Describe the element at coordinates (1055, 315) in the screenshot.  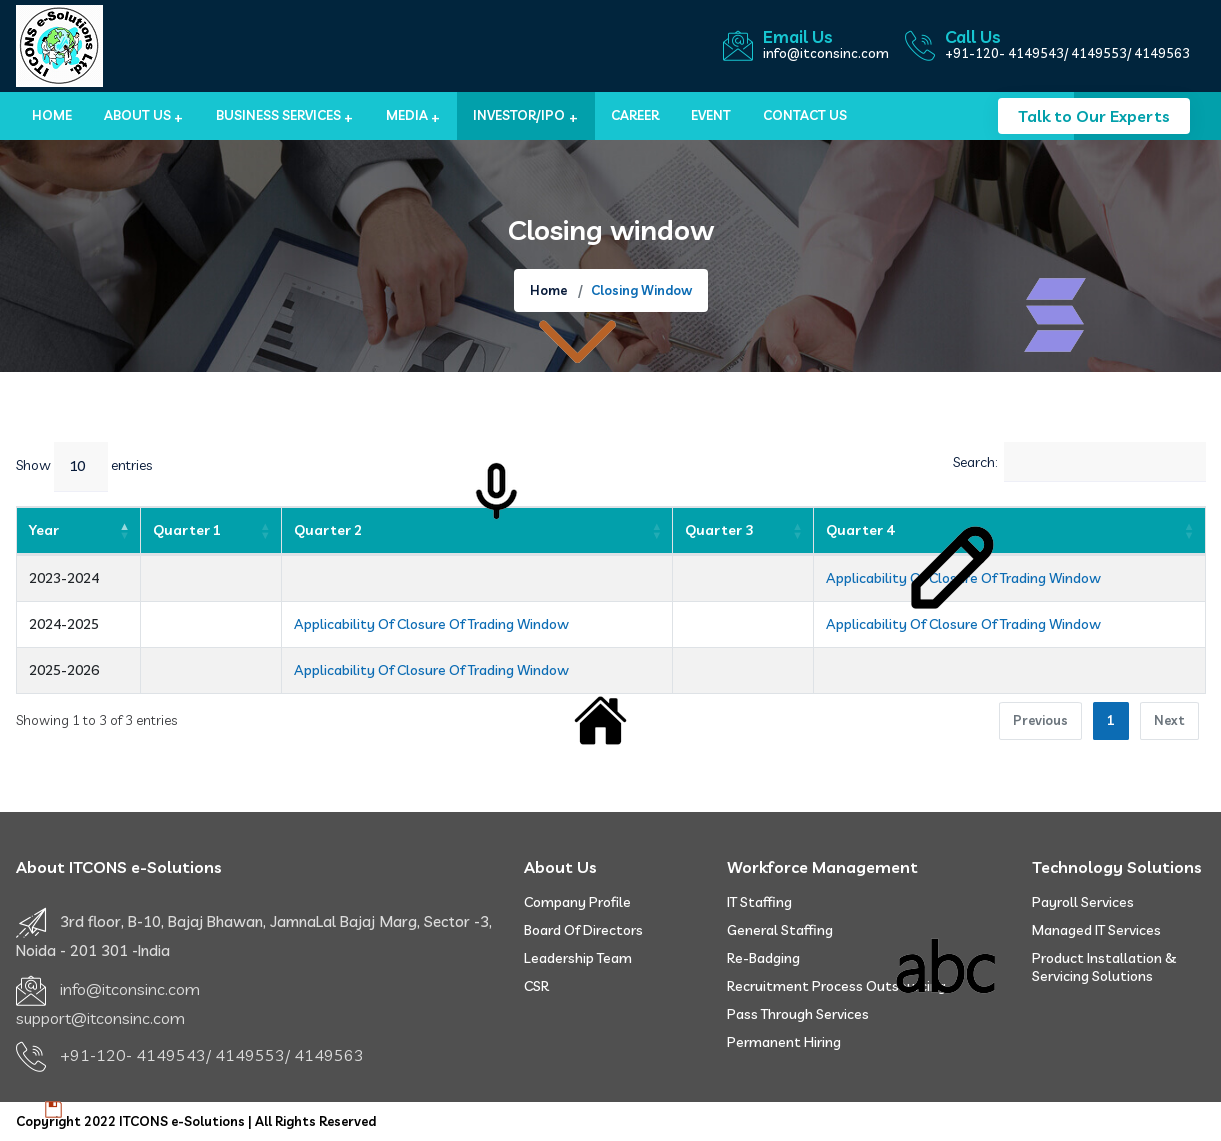
I see `view stacked layers or map overlays` at that location.